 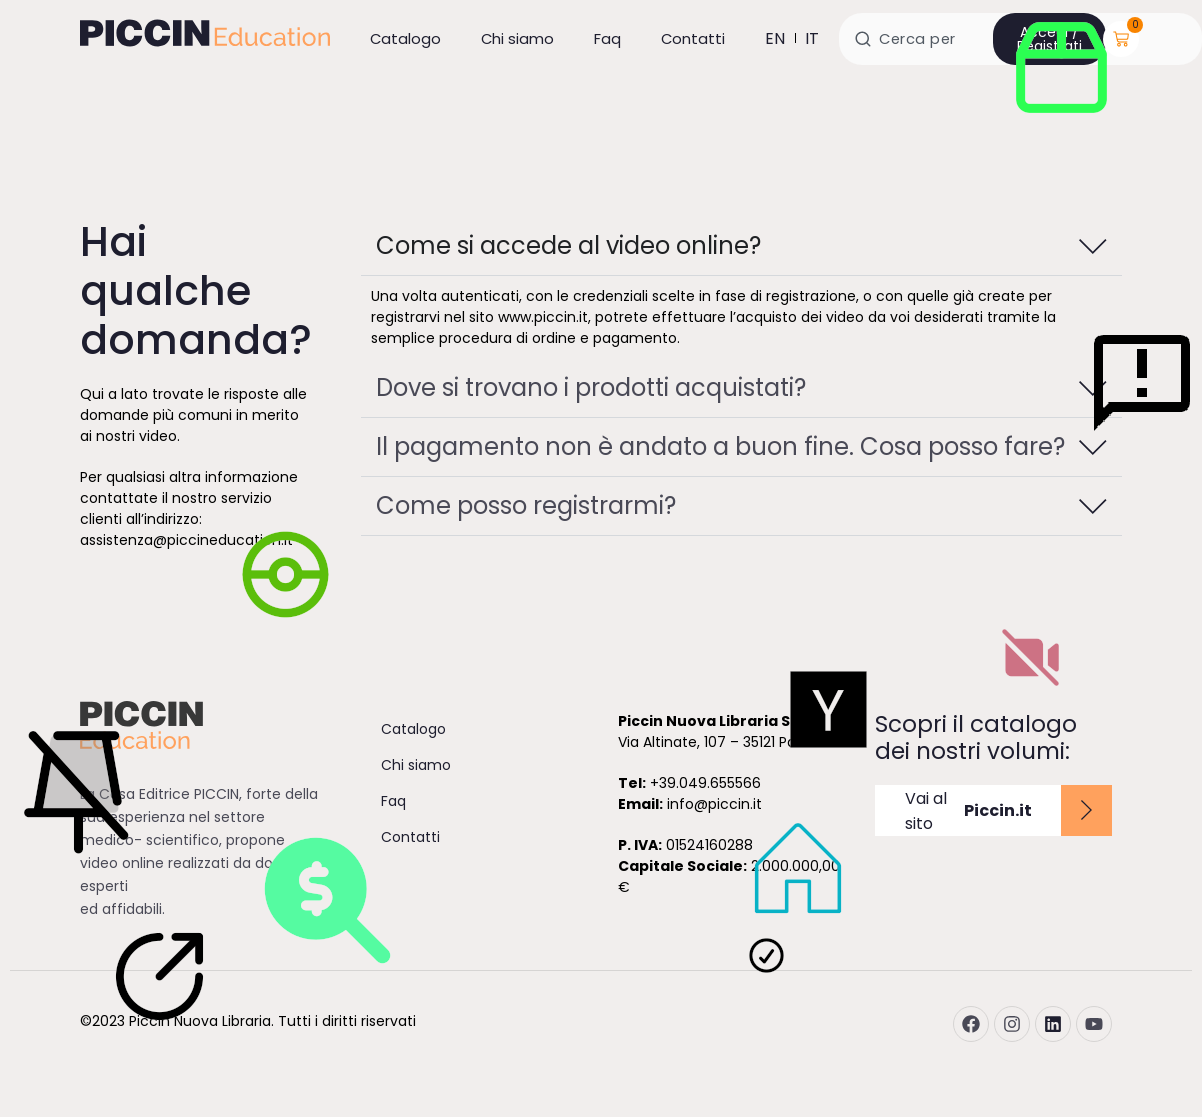 I want to click on unpin this item, so click(x=78, y=785).